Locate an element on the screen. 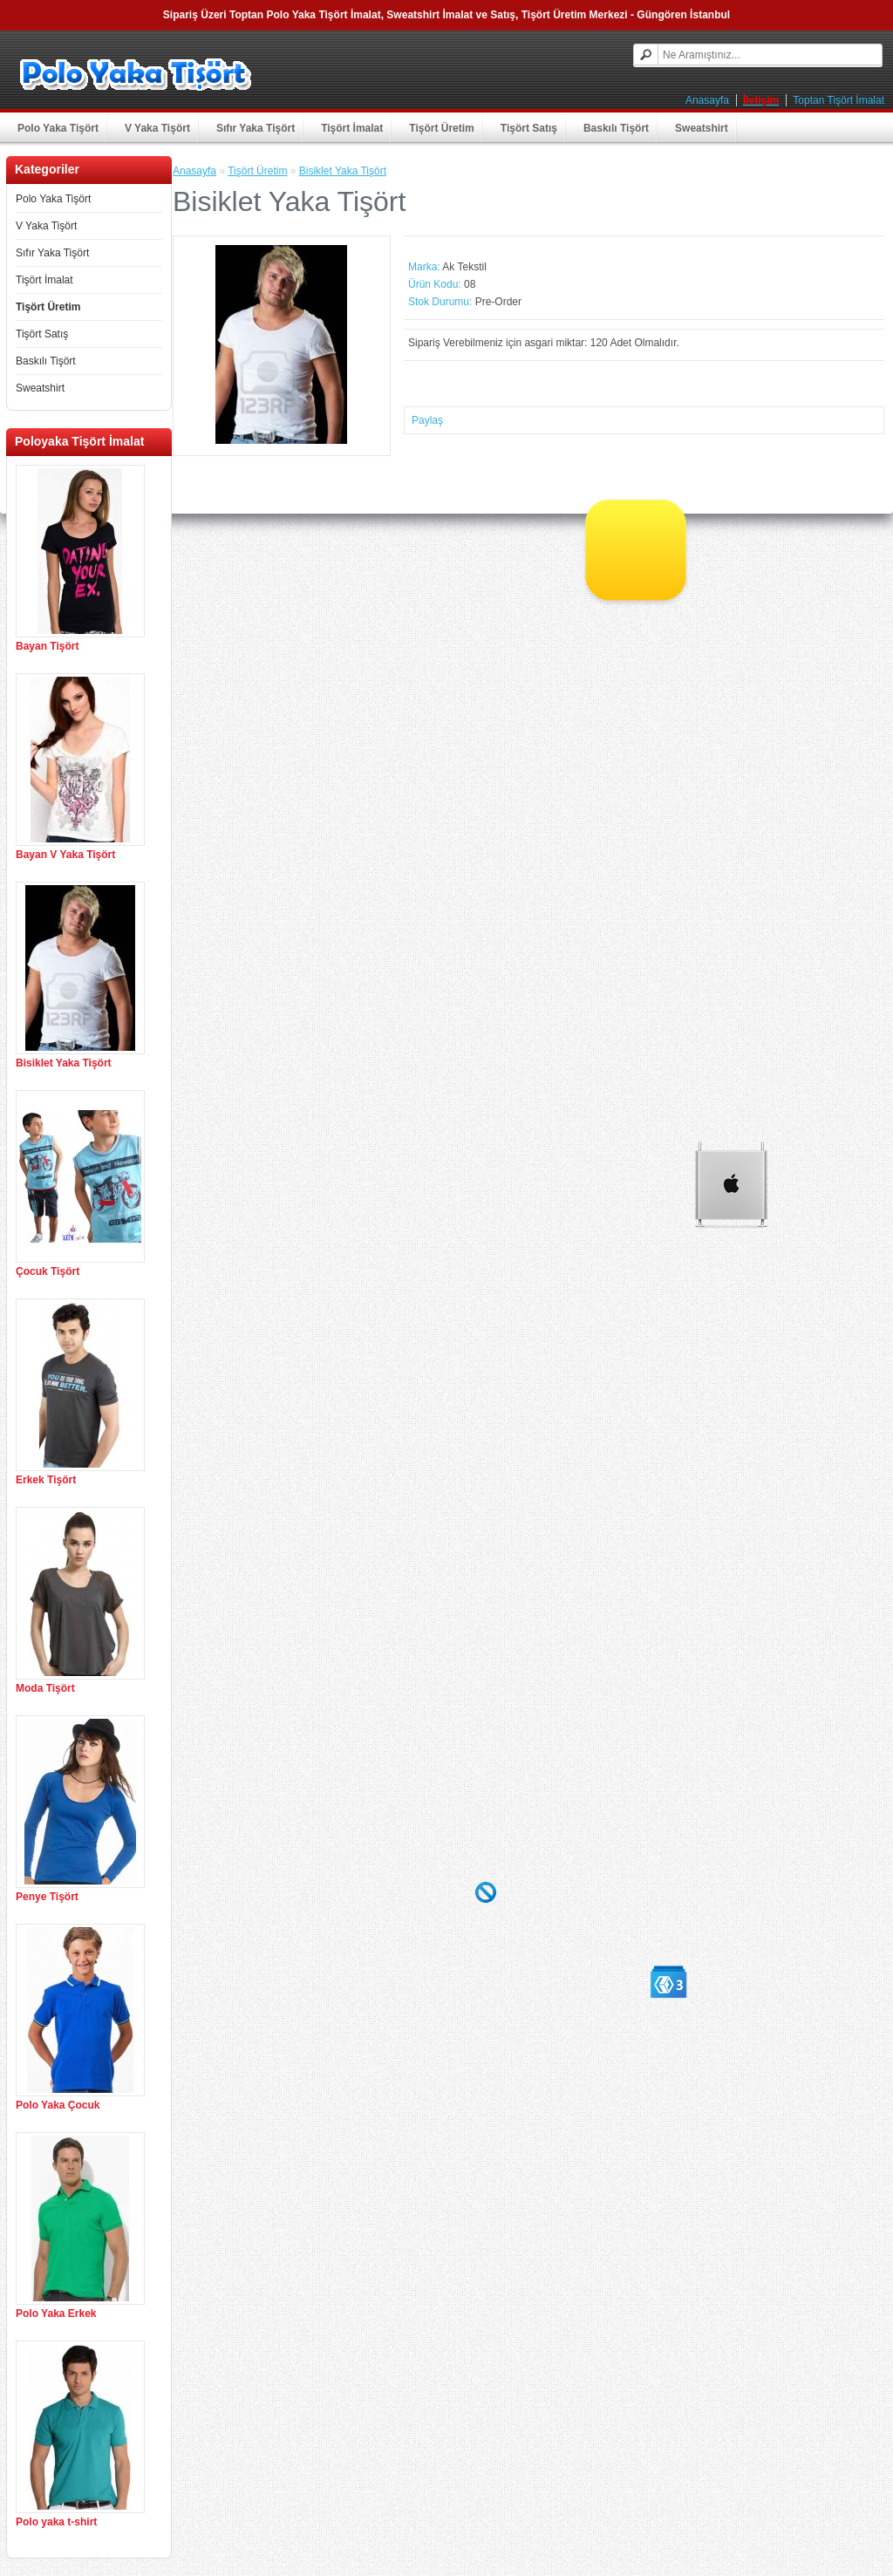 Image resolution: width=893 pixels, height=2576 pixels. mac pro desktop computer is located at coordinates (731, 1185).